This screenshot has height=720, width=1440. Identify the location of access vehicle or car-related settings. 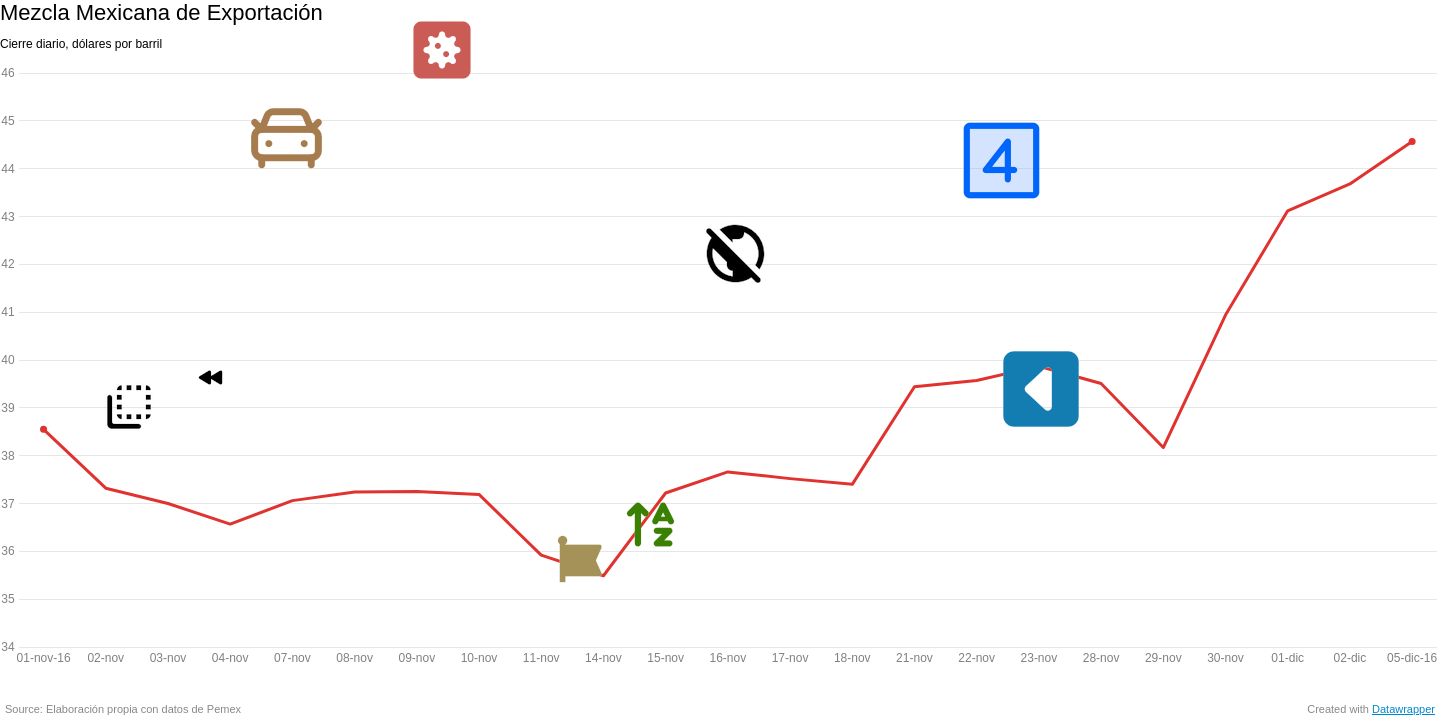
(286, 136).